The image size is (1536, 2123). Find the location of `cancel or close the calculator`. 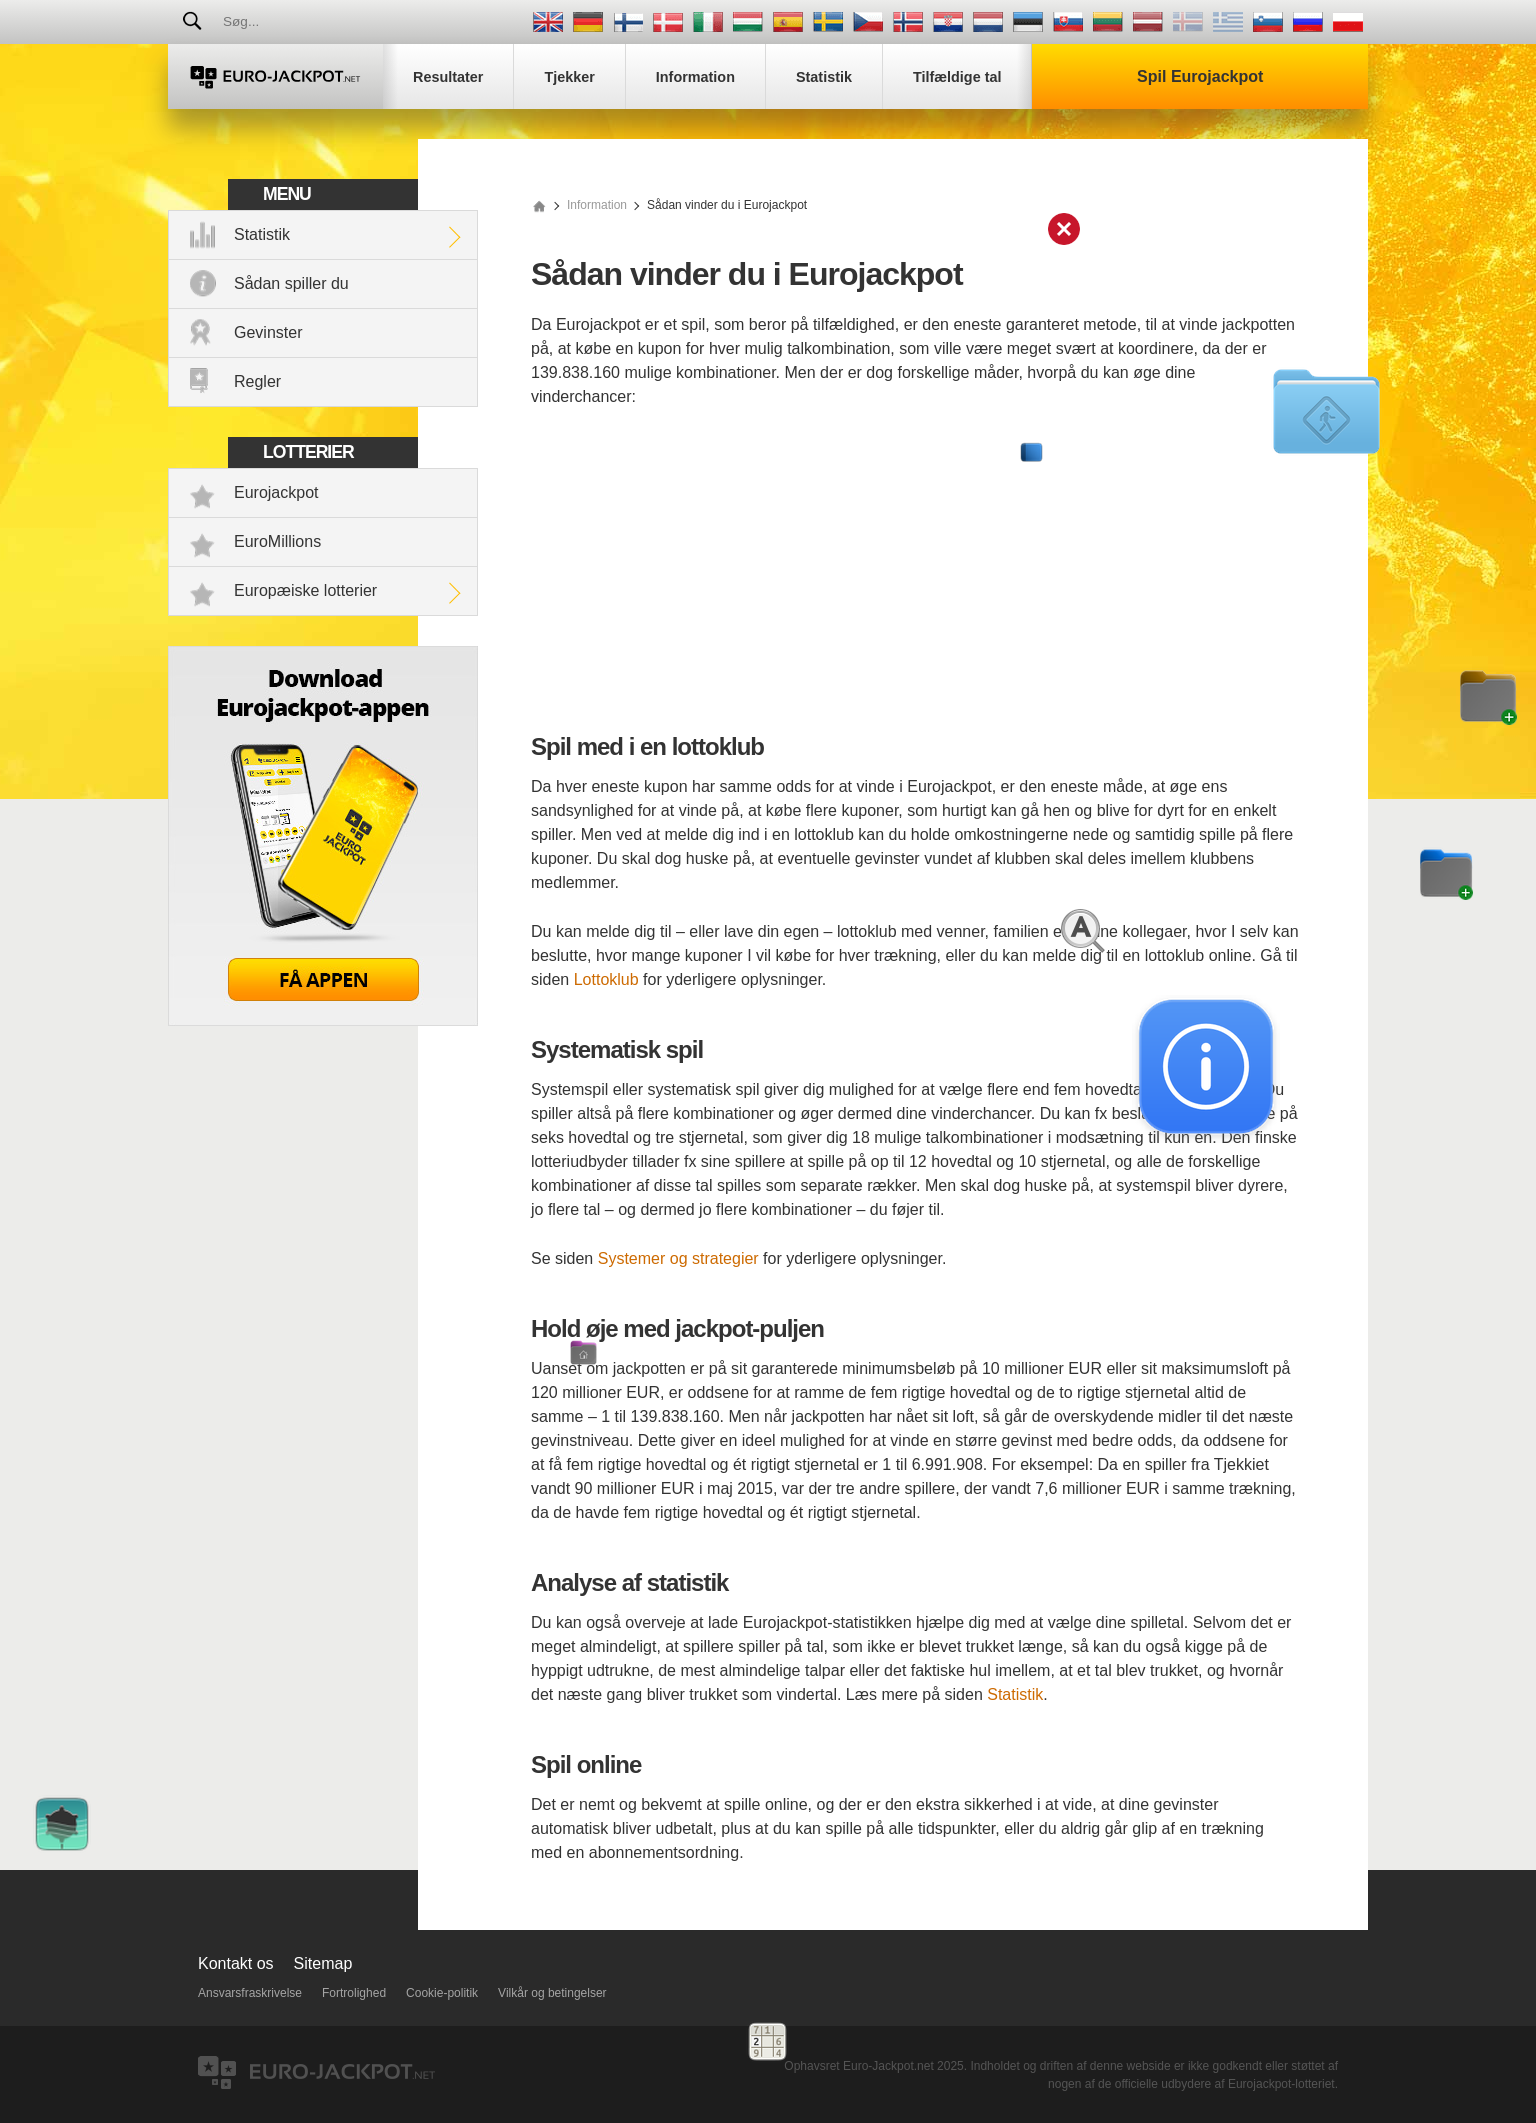

cancel or close the calculator is located at coordinates (1064, 229).